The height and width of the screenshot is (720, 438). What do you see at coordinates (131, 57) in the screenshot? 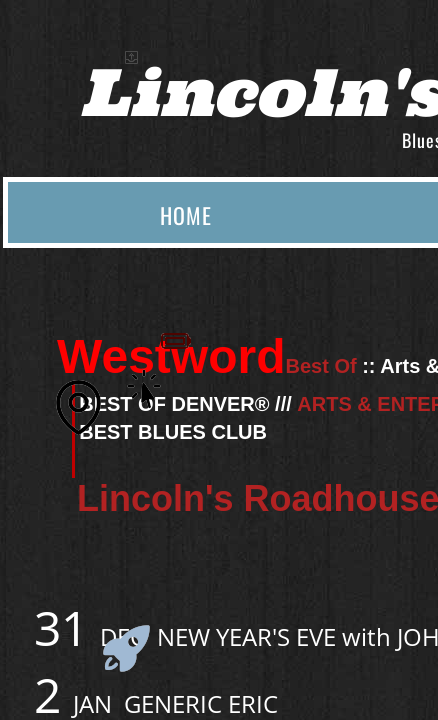
I see `upload file from inbox or tray` at bounding box center [131, 57].